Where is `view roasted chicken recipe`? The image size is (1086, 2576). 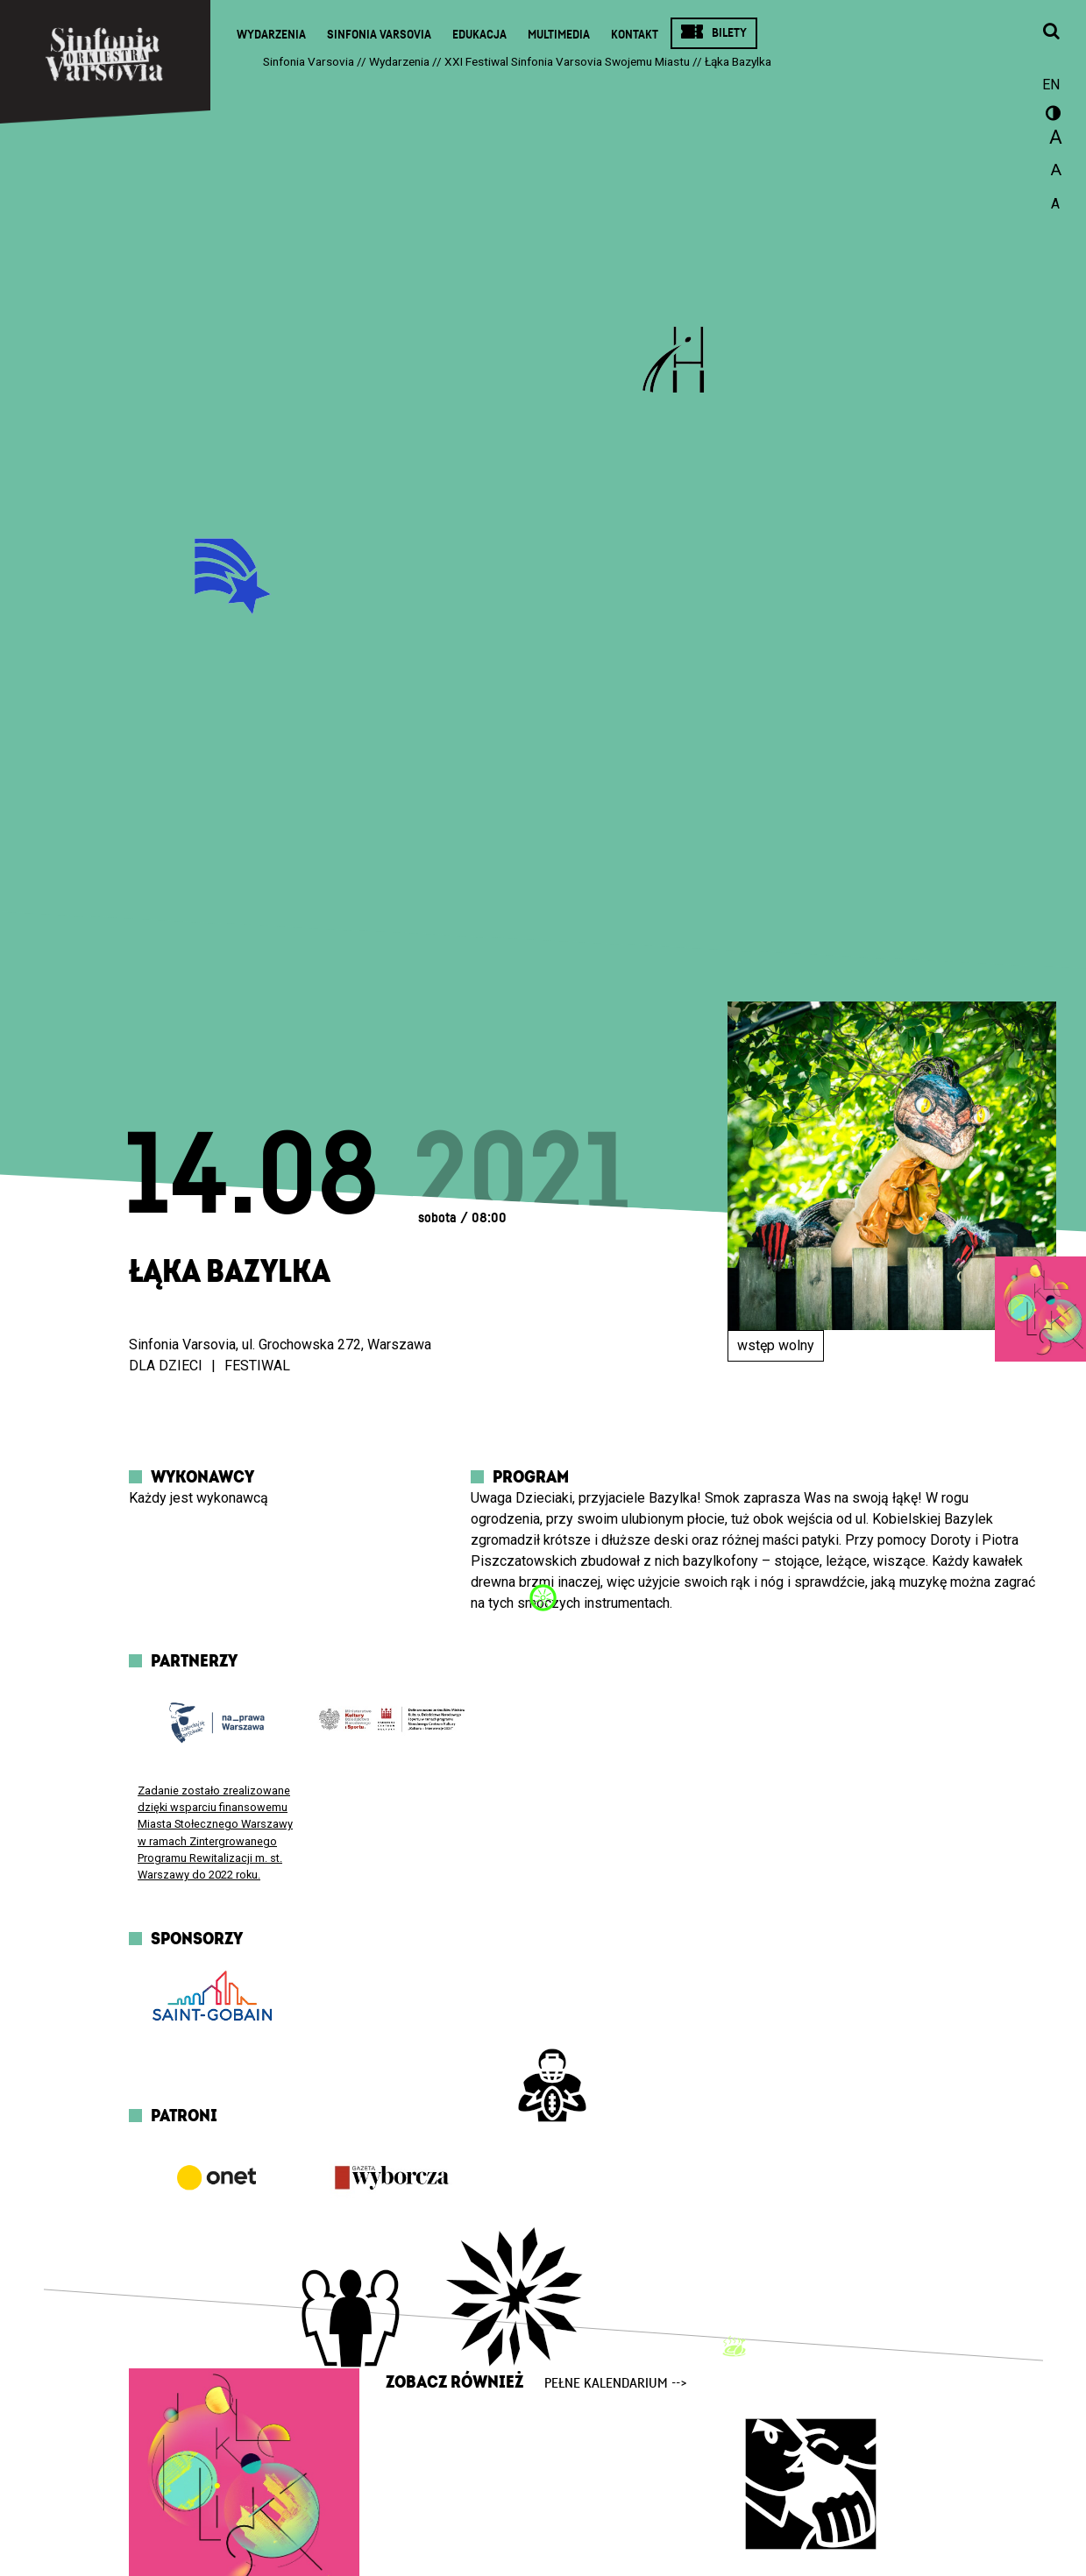
view roasted chicken recipe is located at coordinates (734, 2346).